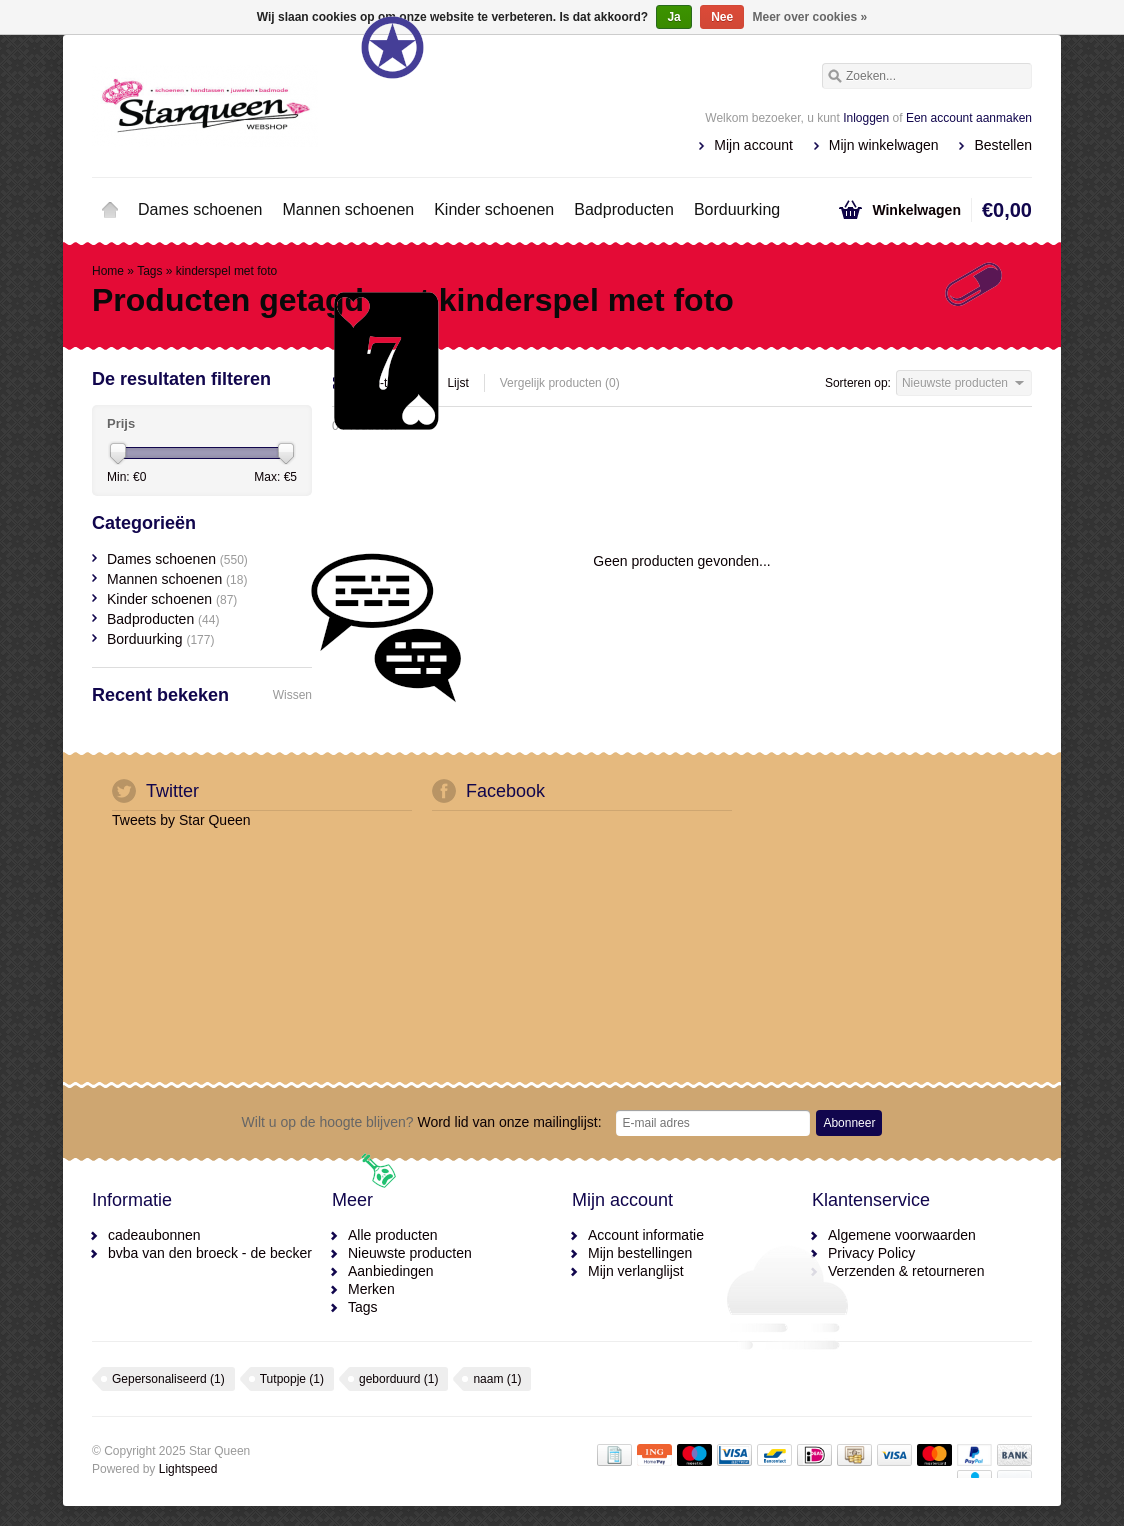  I want to click on access medication reminders or health tracking, so click(973, 285).